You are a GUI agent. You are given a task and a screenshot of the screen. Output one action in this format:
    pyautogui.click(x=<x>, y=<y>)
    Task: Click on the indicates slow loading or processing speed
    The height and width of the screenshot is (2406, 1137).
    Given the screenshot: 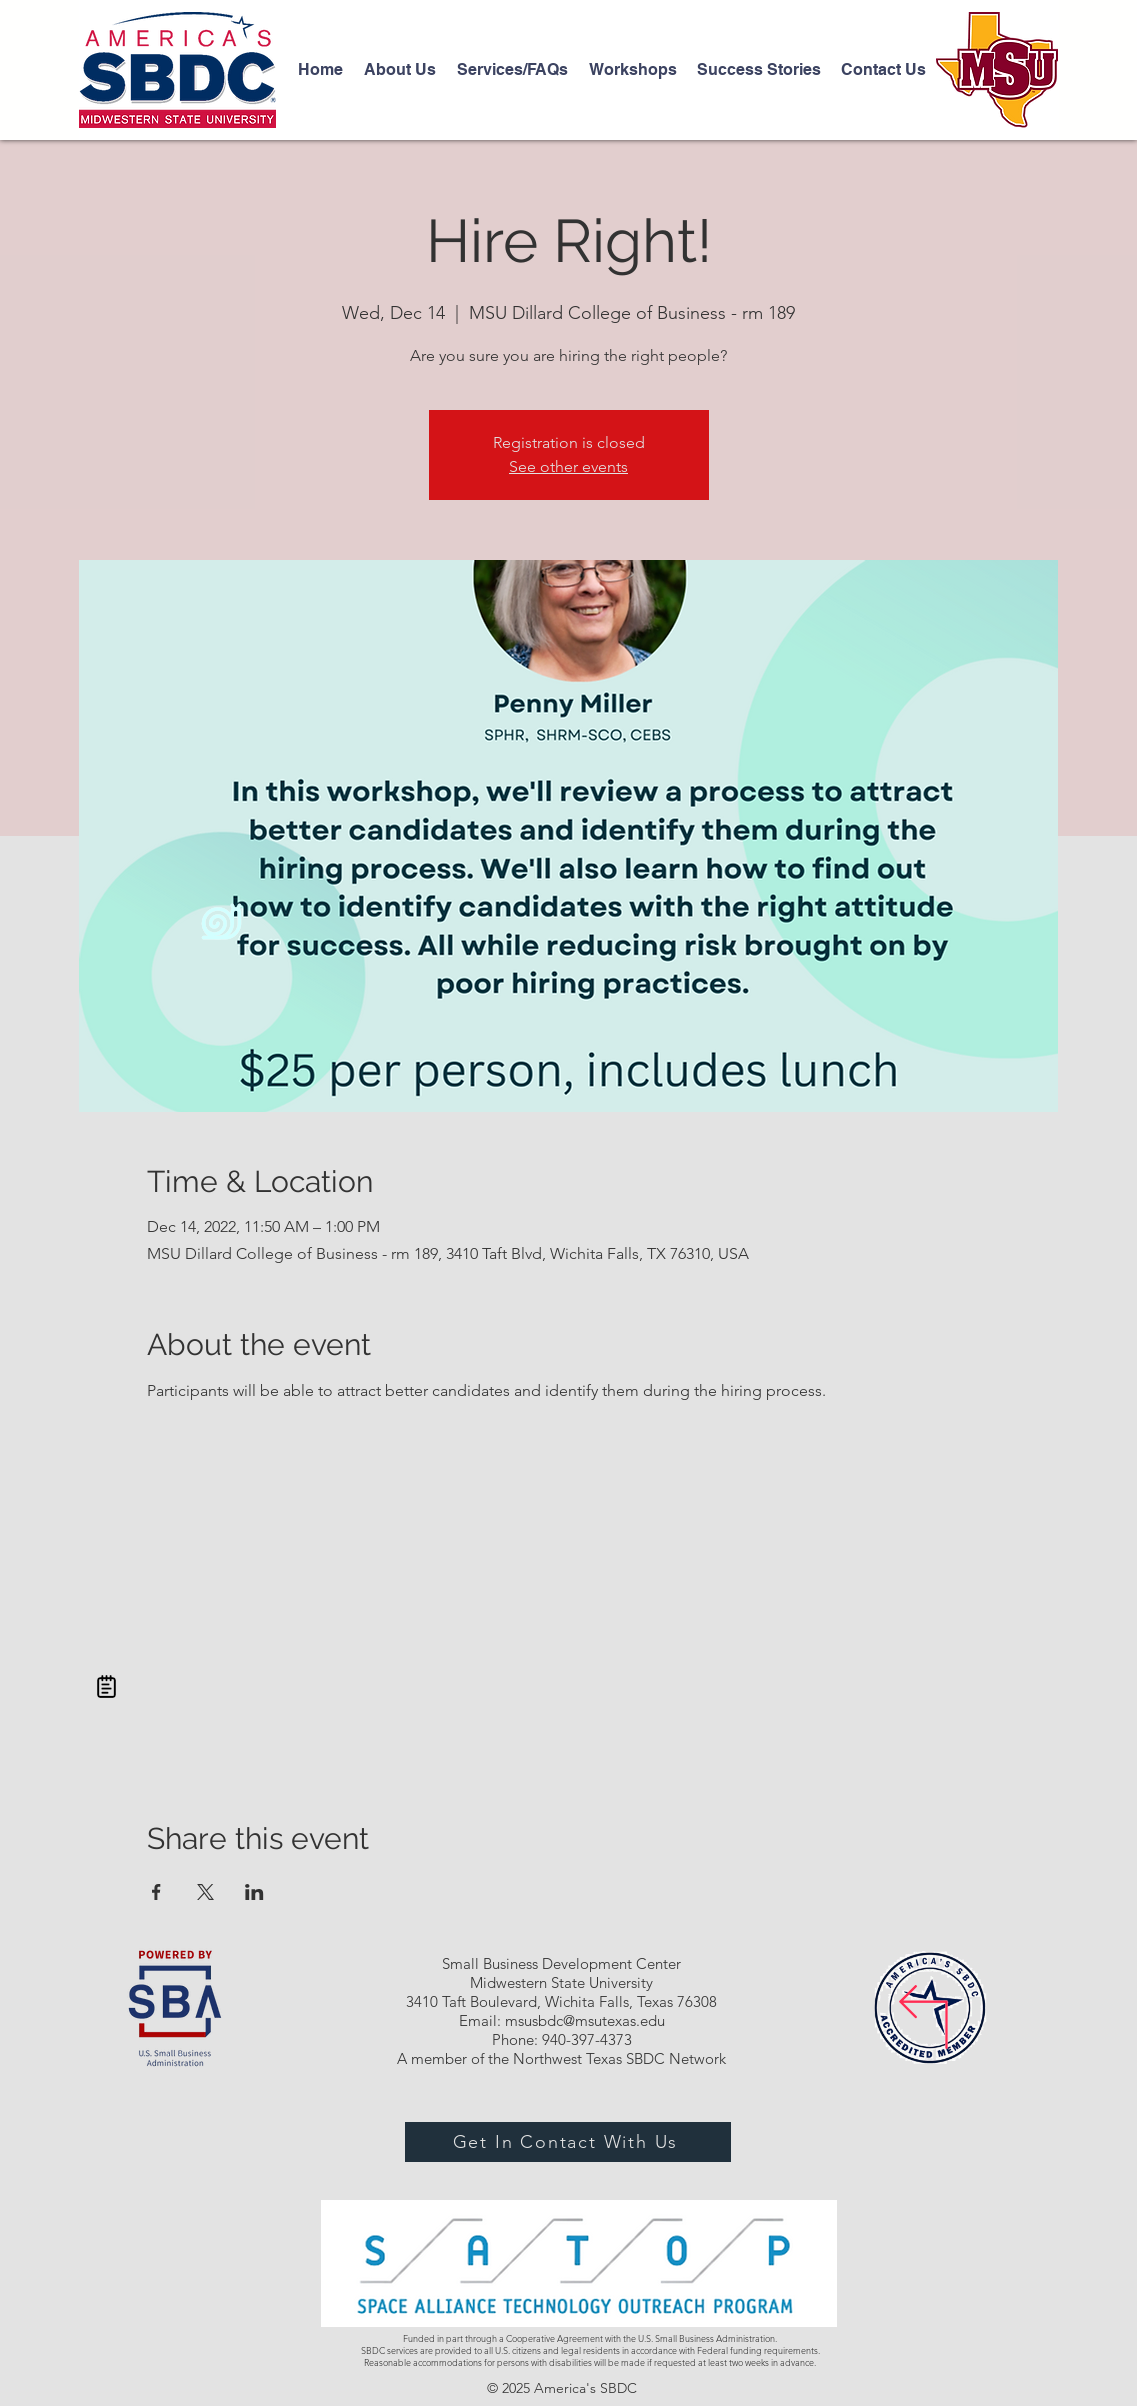 What is the action you would take?
    pyautogui.click(x=221, y=921)
    